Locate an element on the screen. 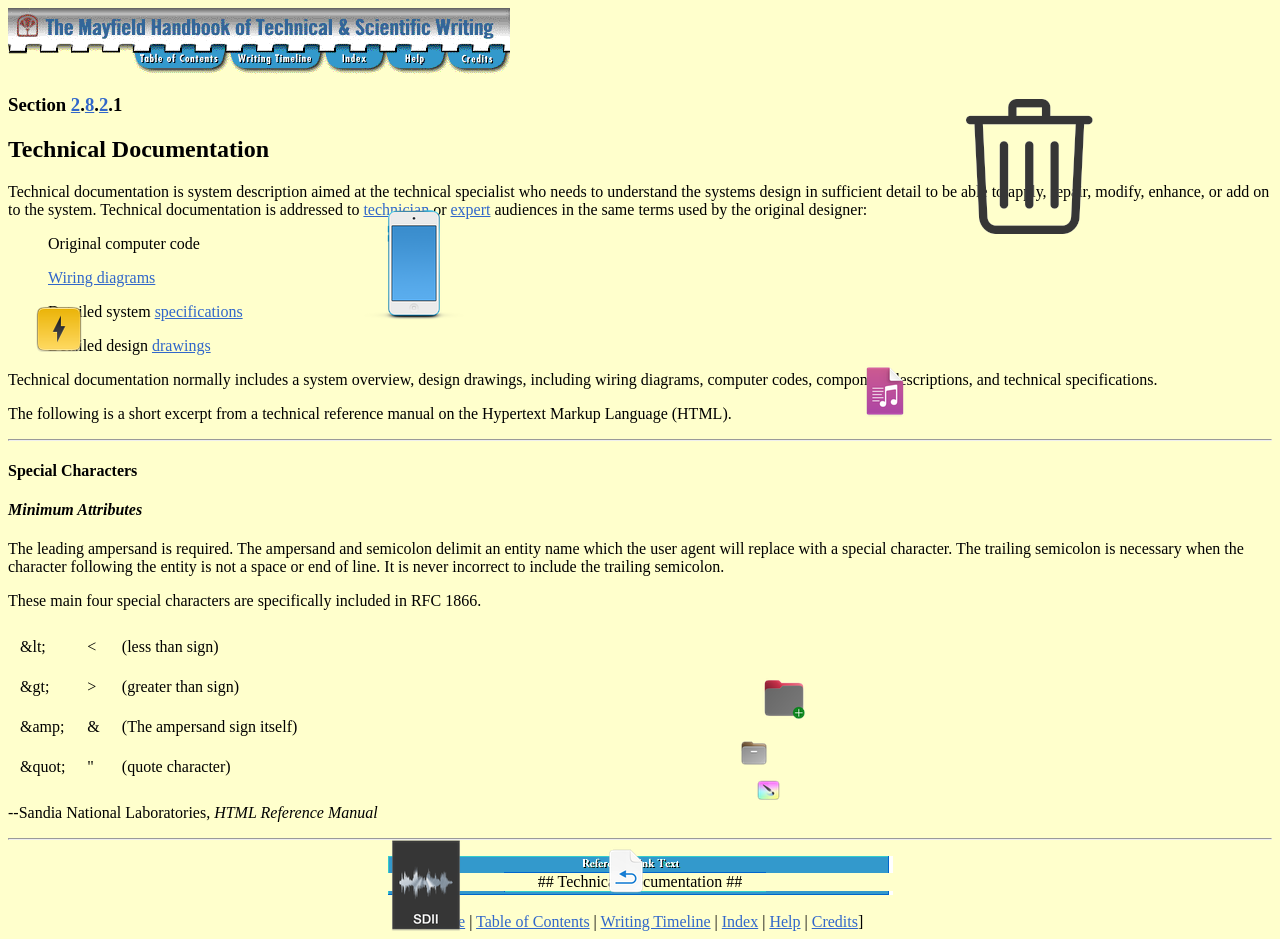 The image size is (1280, 939). iPod Touch device connected is located at coordinates (414, 265).